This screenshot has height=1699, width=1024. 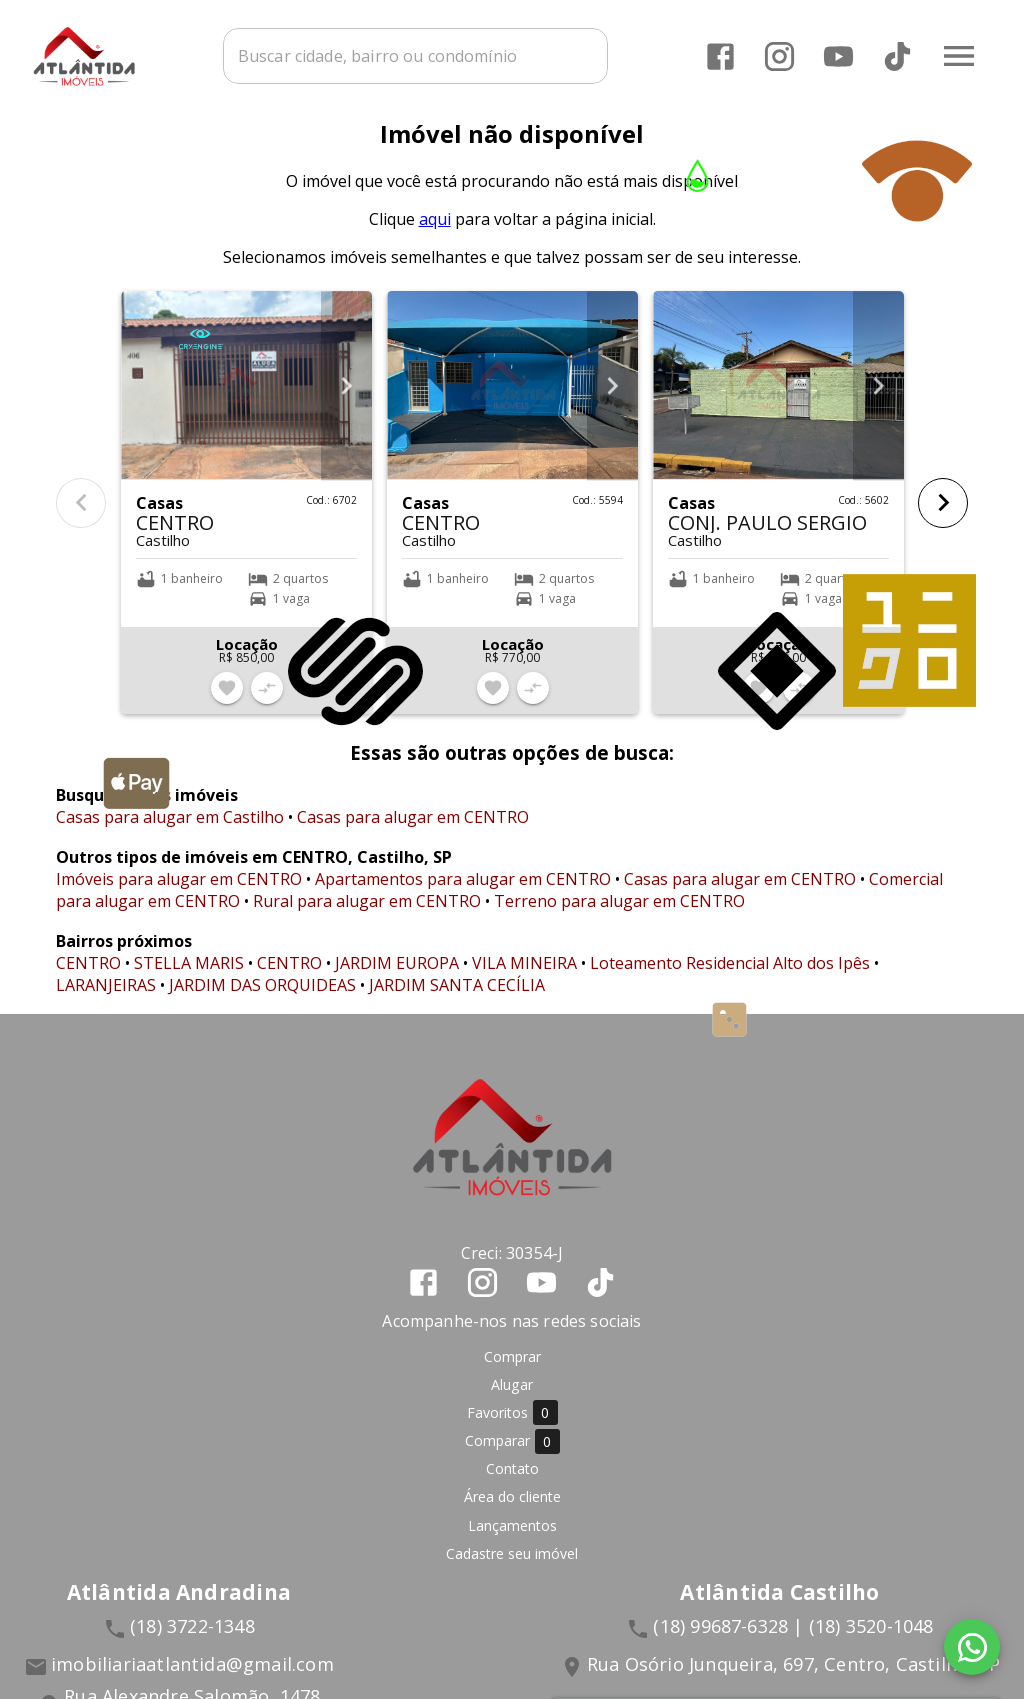 I want to click on pay with Apple Pay, so click(x=136, y=783).